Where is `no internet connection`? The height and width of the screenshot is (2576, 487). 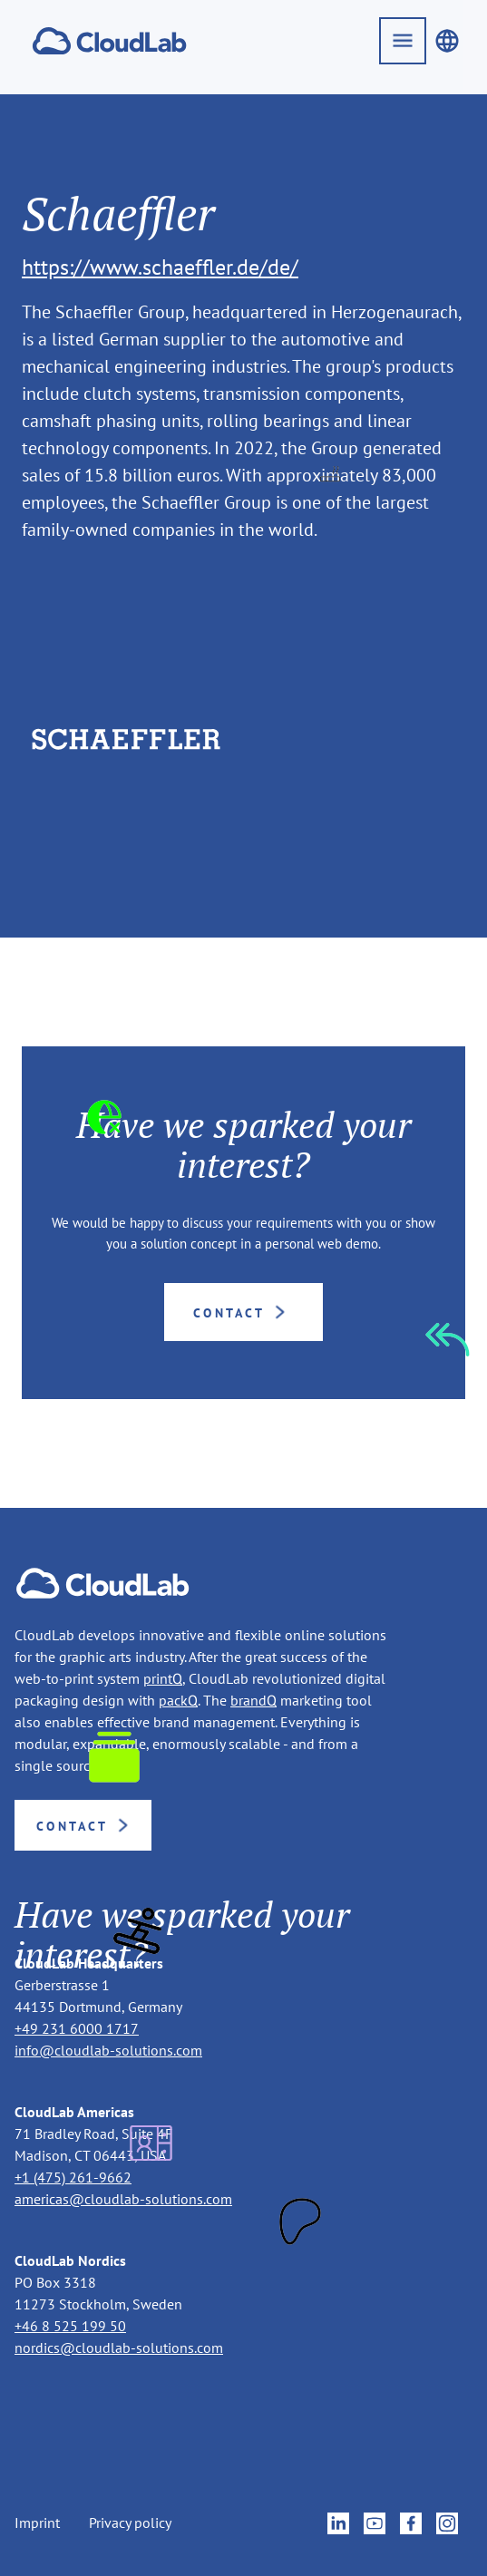
no internet connection is located at coordinates (104, 1117).